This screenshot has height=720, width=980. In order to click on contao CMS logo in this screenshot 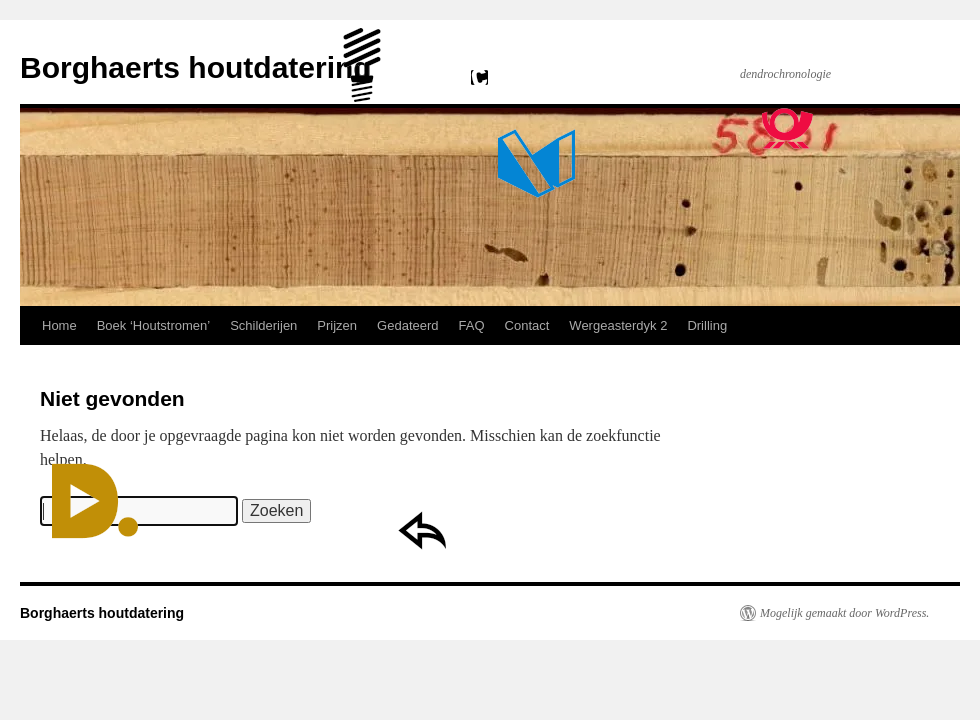, I will do `click(479, 77)`.